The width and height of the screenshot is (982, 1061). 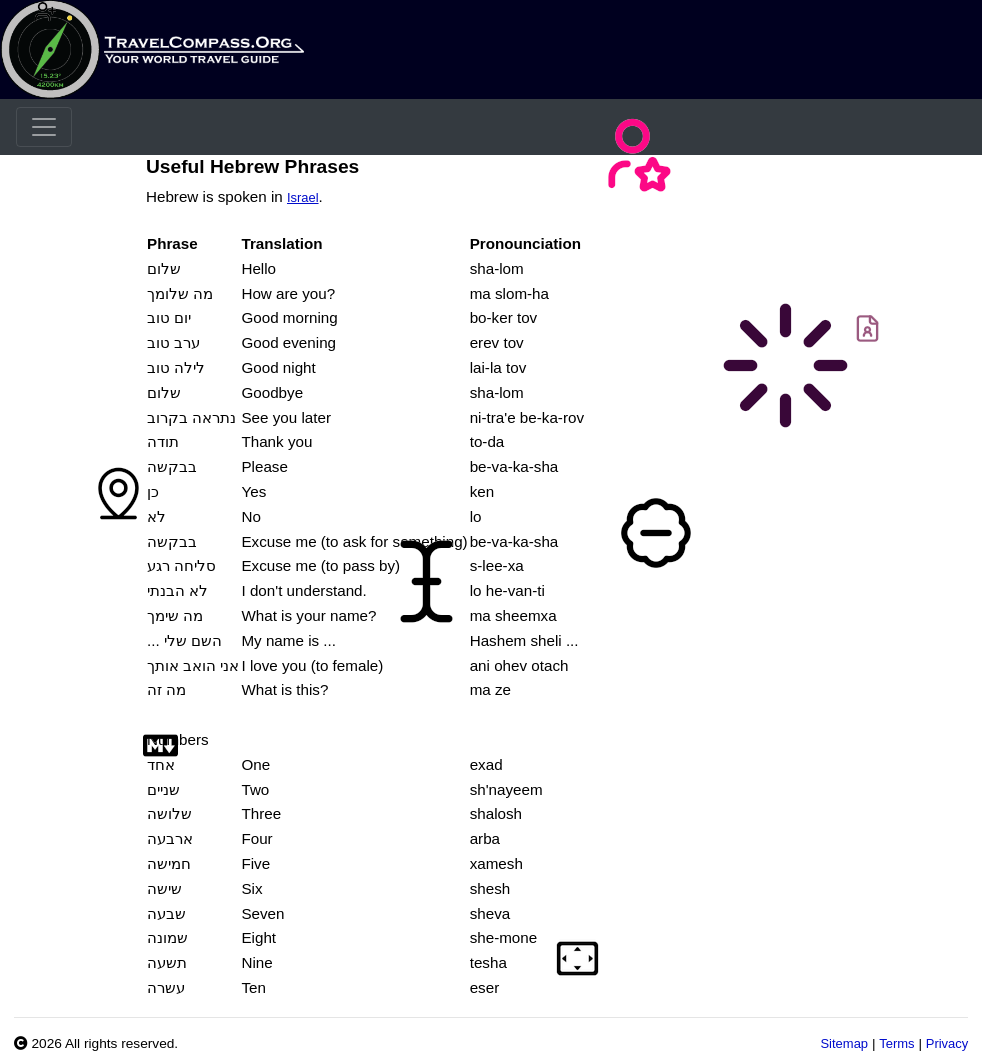 What do you see at coordinates (785, 365) in the screenshot?
I see `loading content in progress` at bounding box center [785, 365].